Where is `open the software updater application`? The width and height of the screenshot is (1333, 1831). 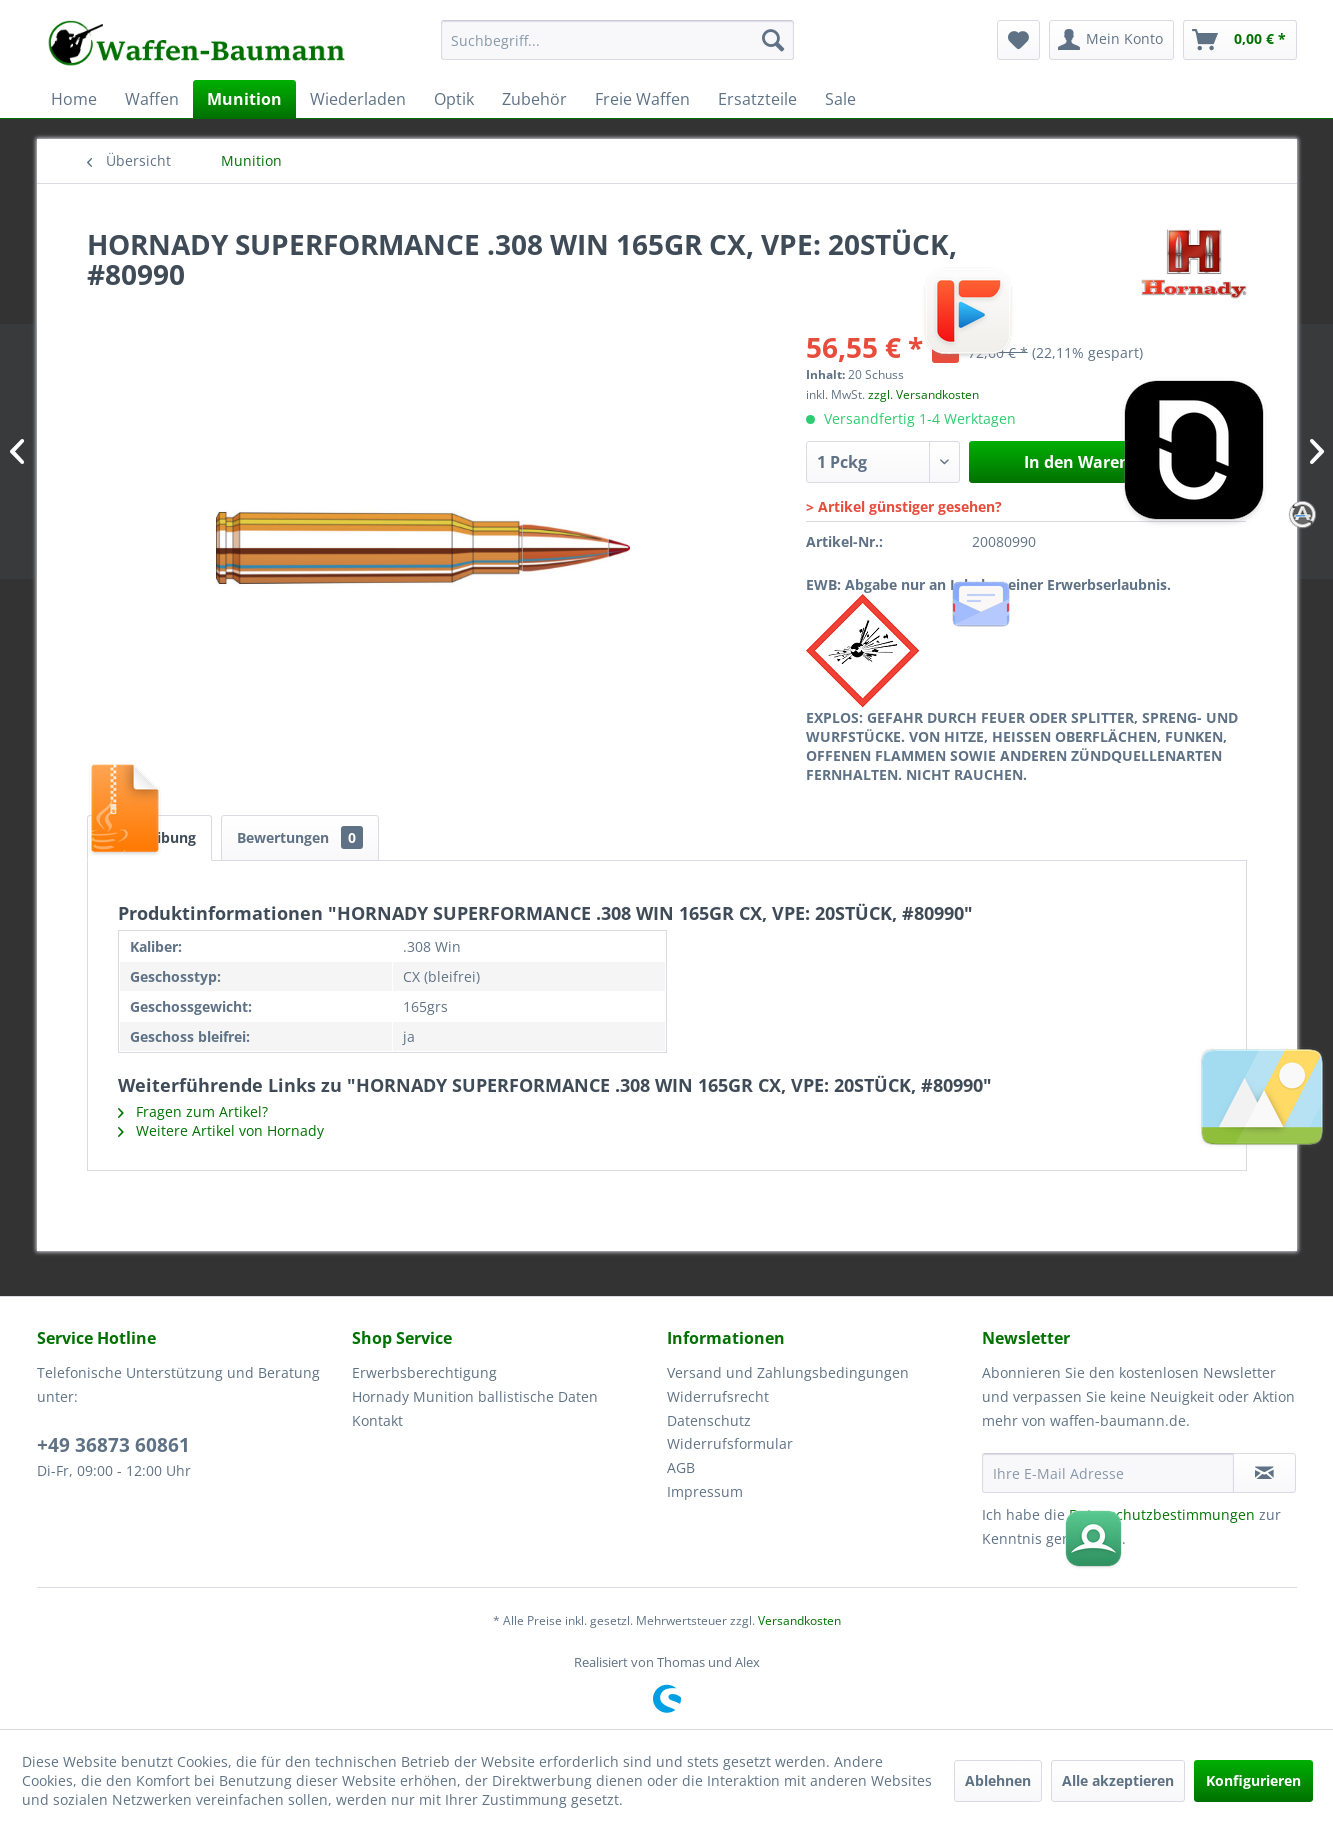 open the software updater application is located at coordinates (1302, 514).